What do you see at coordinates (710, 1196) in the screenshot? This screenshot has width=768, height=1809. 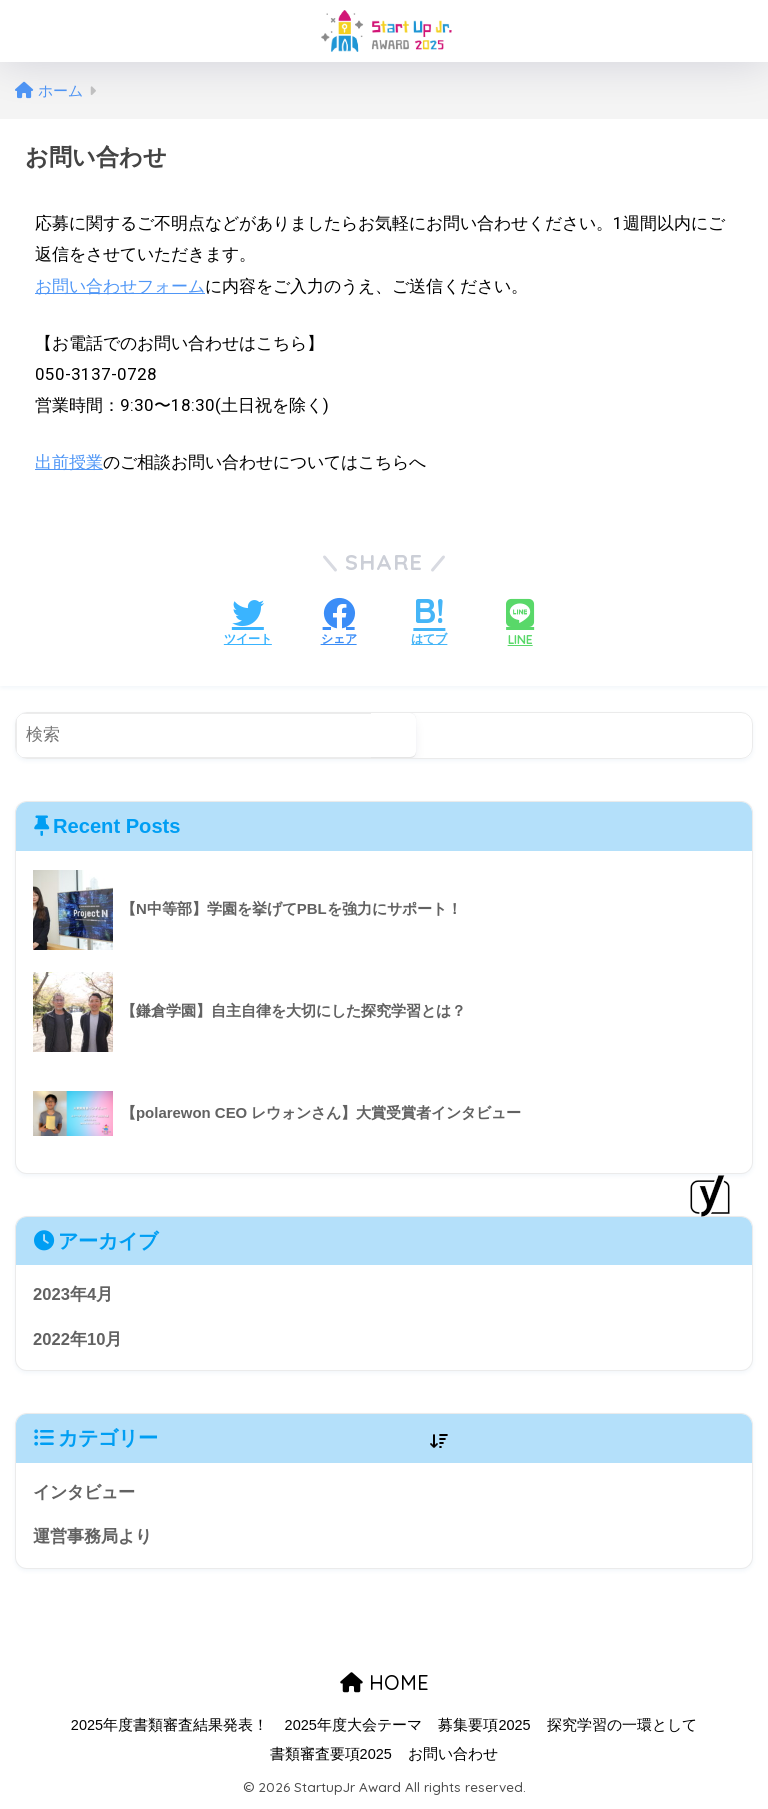 I see `yoast SEO plugin logo` at bounding box center [710, 1196].